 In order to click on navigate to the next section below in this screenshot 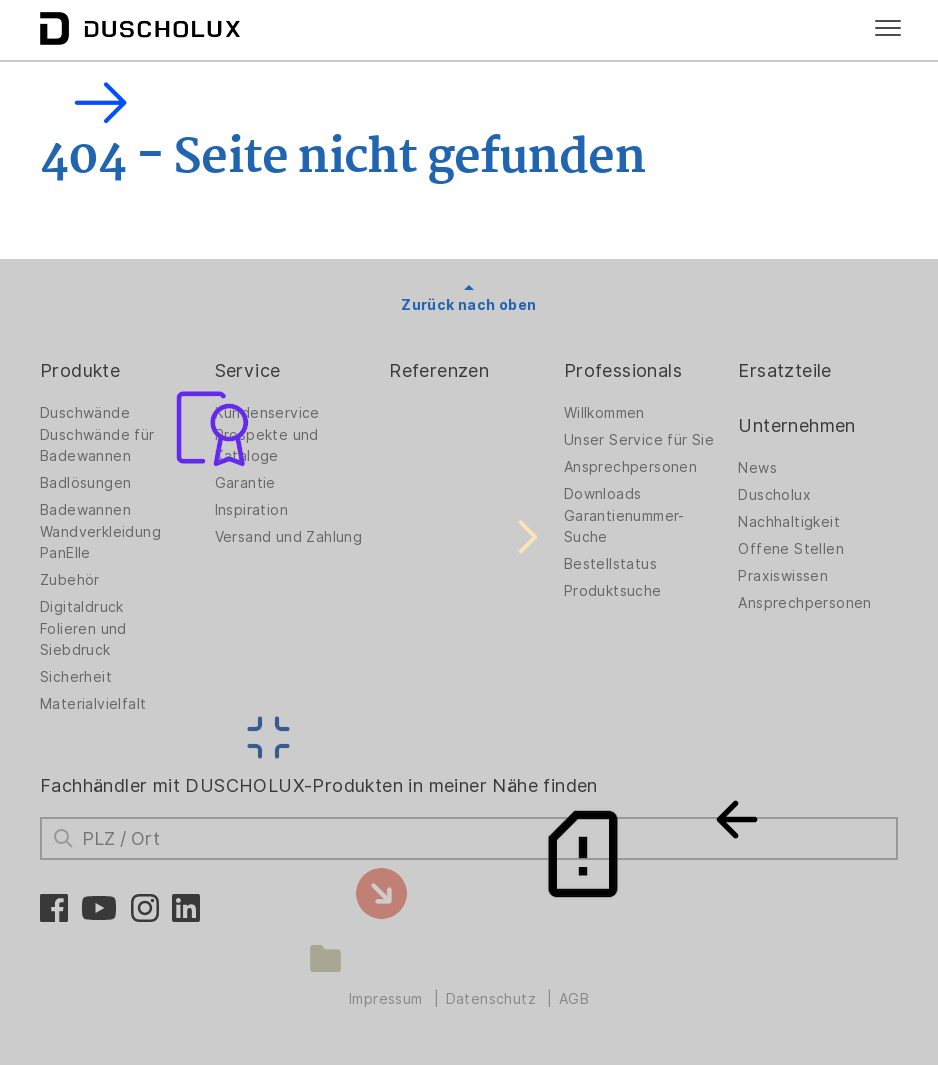, I will do `click(381, 893)`.